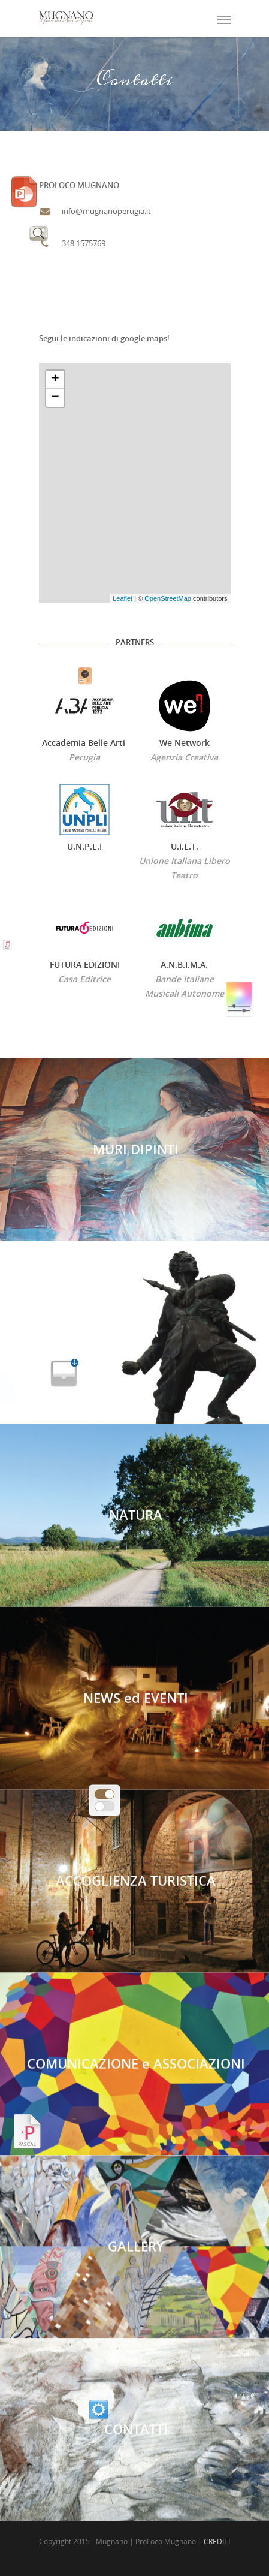  I want to click on windows executable file (.exe), so click(98, 2409).